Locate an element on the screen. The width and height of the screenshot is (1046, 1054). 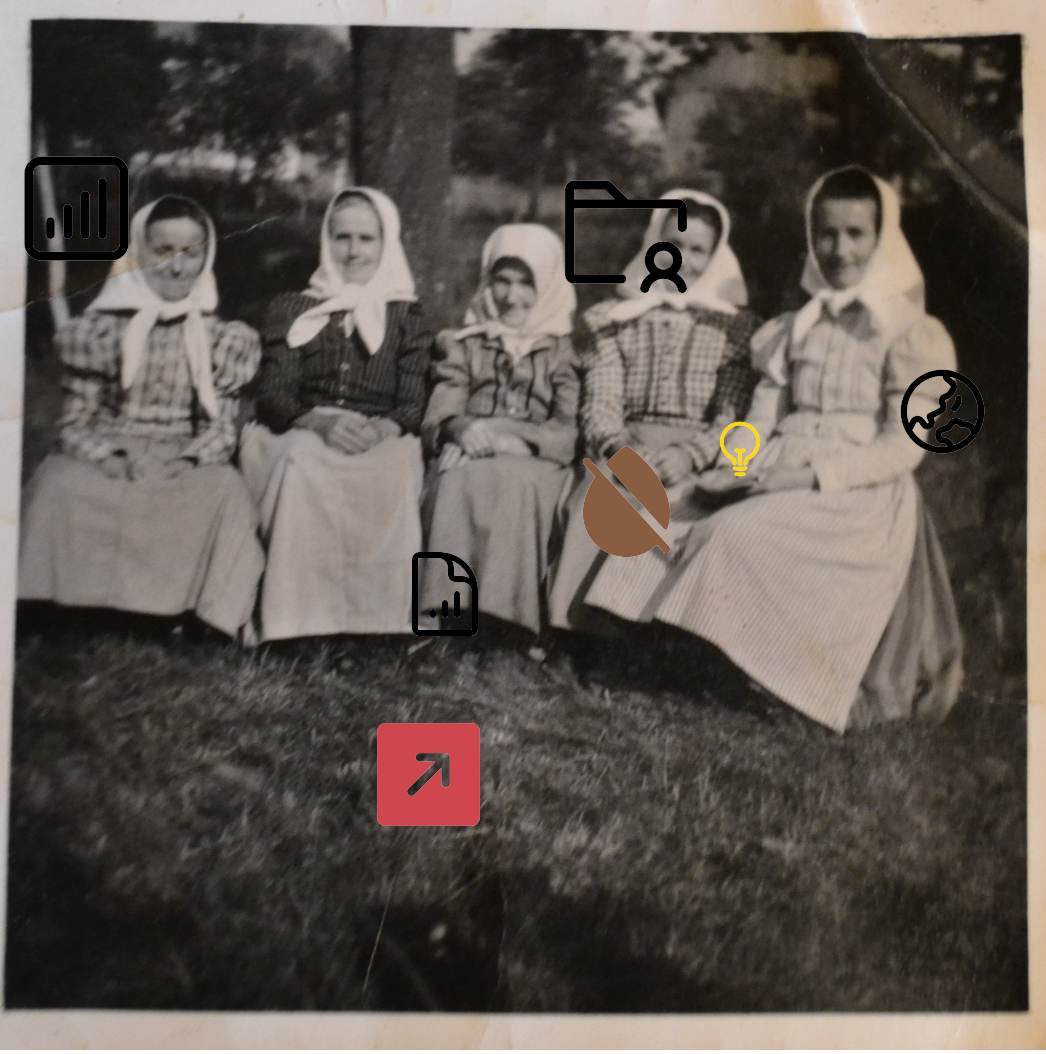
view tips or suggestions is located at coordinates (740, 449).